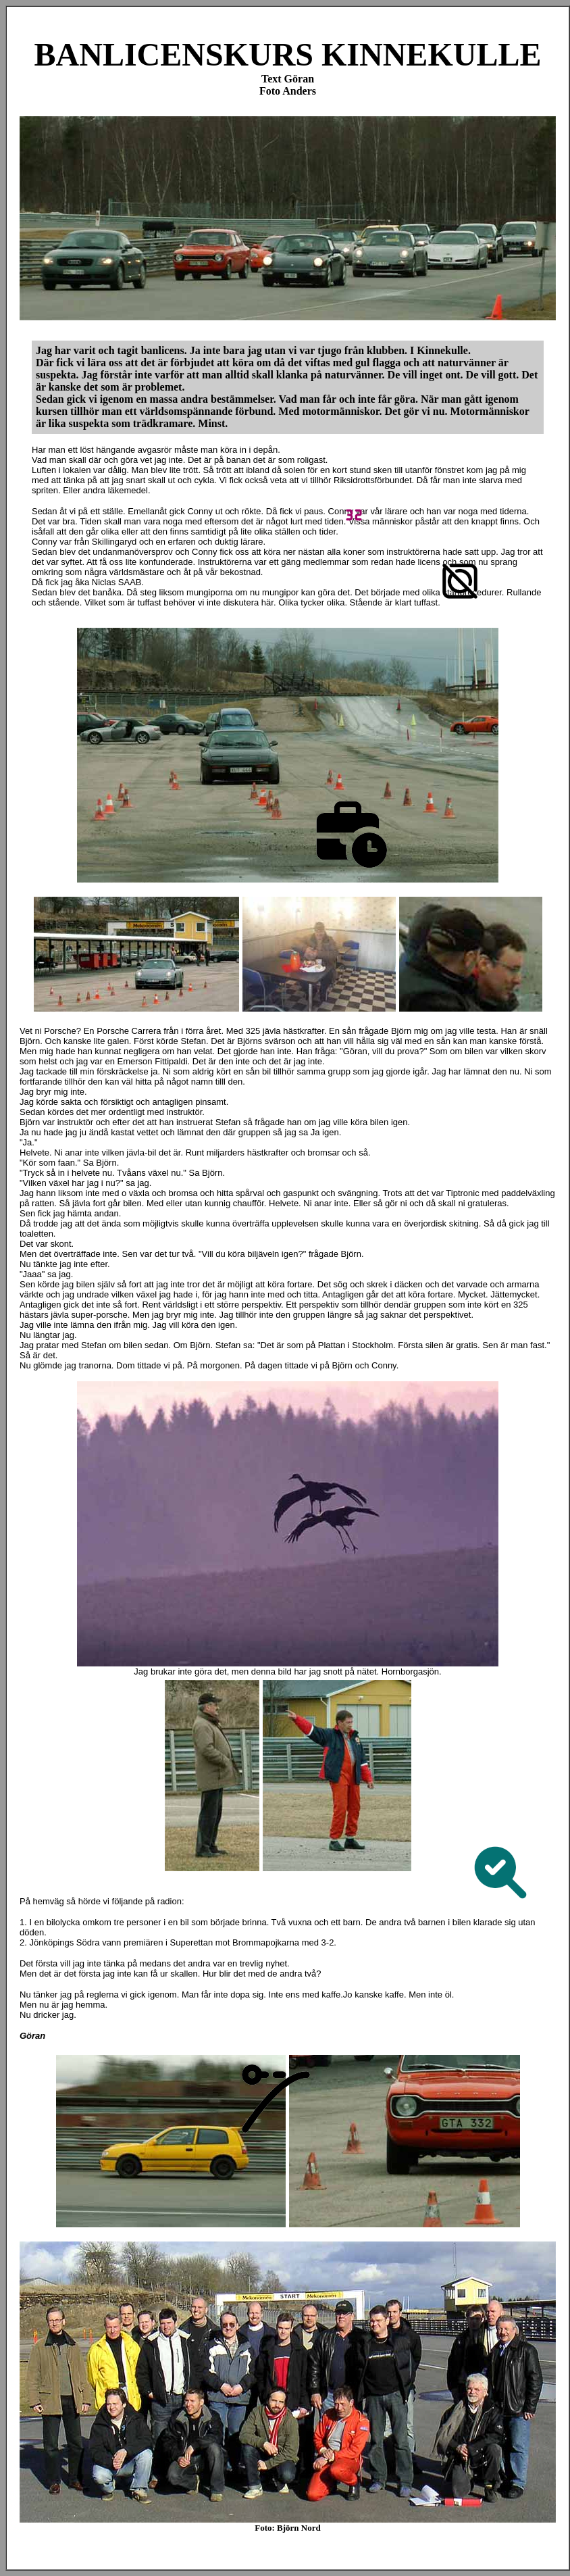 Image resolution: width=570 pixels, height=2576 pixels. I want to click on search completed successfully, so click(500, 1873).